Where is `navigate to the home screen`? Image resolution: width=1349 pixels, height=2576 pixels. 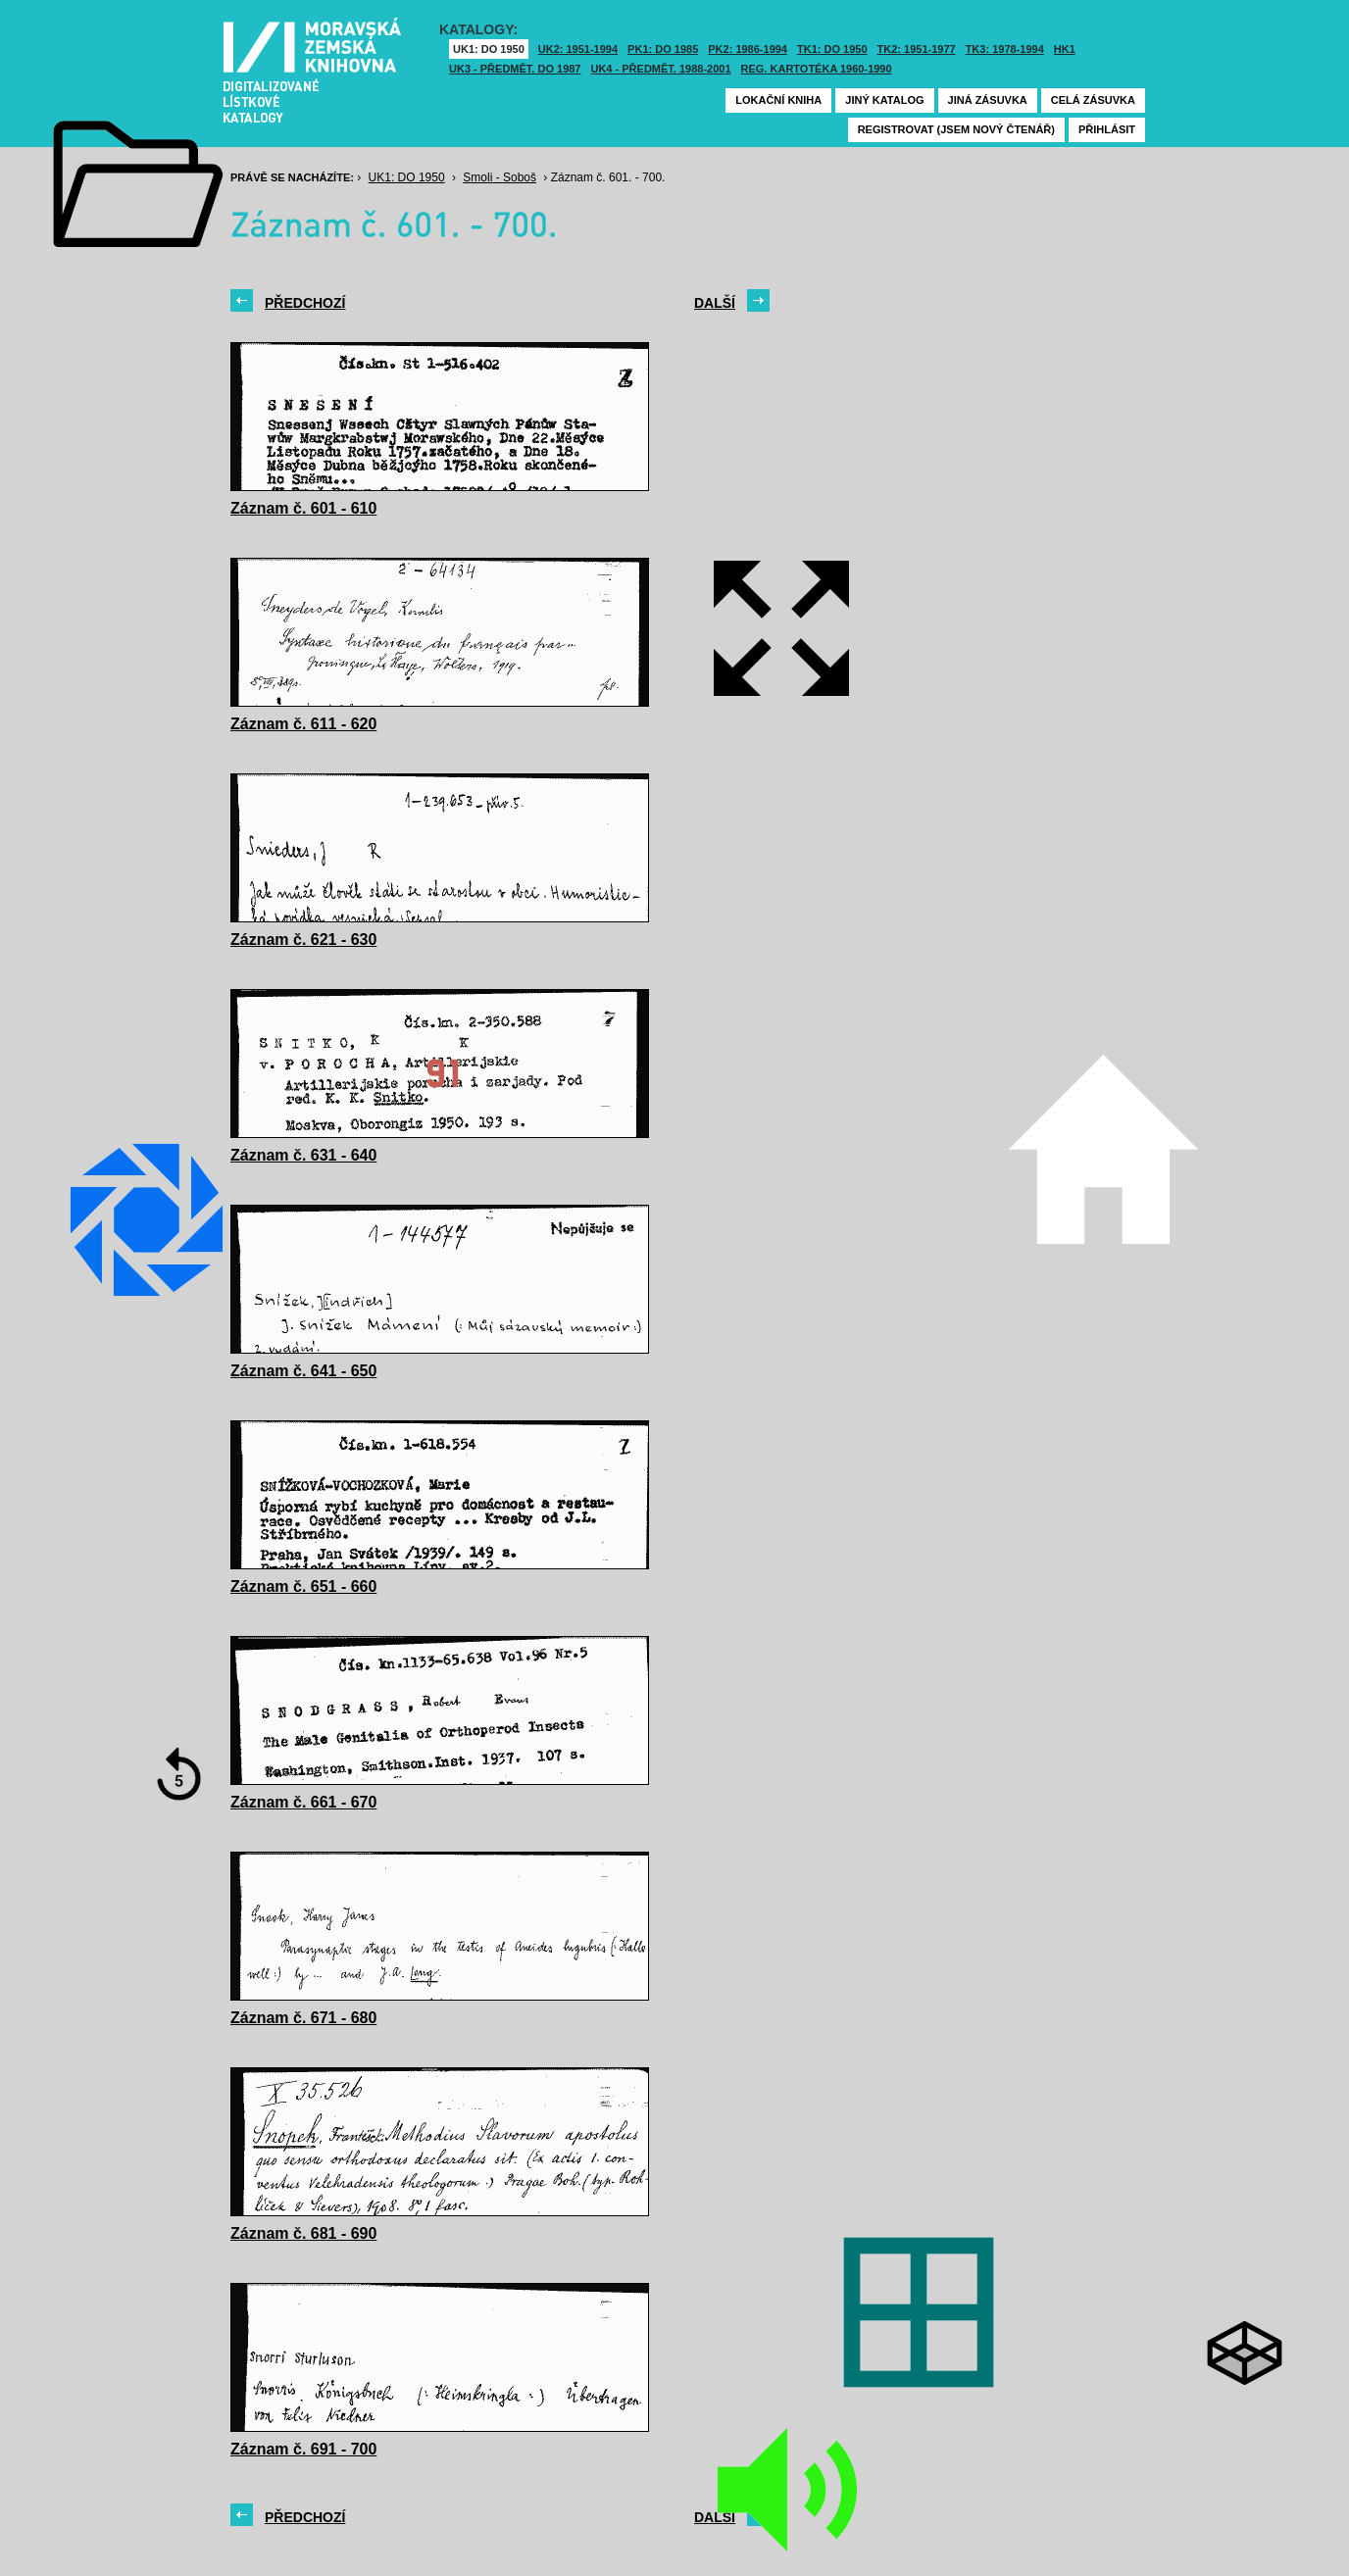 navigate to the home screen is located at coordinates (1103, 1149).